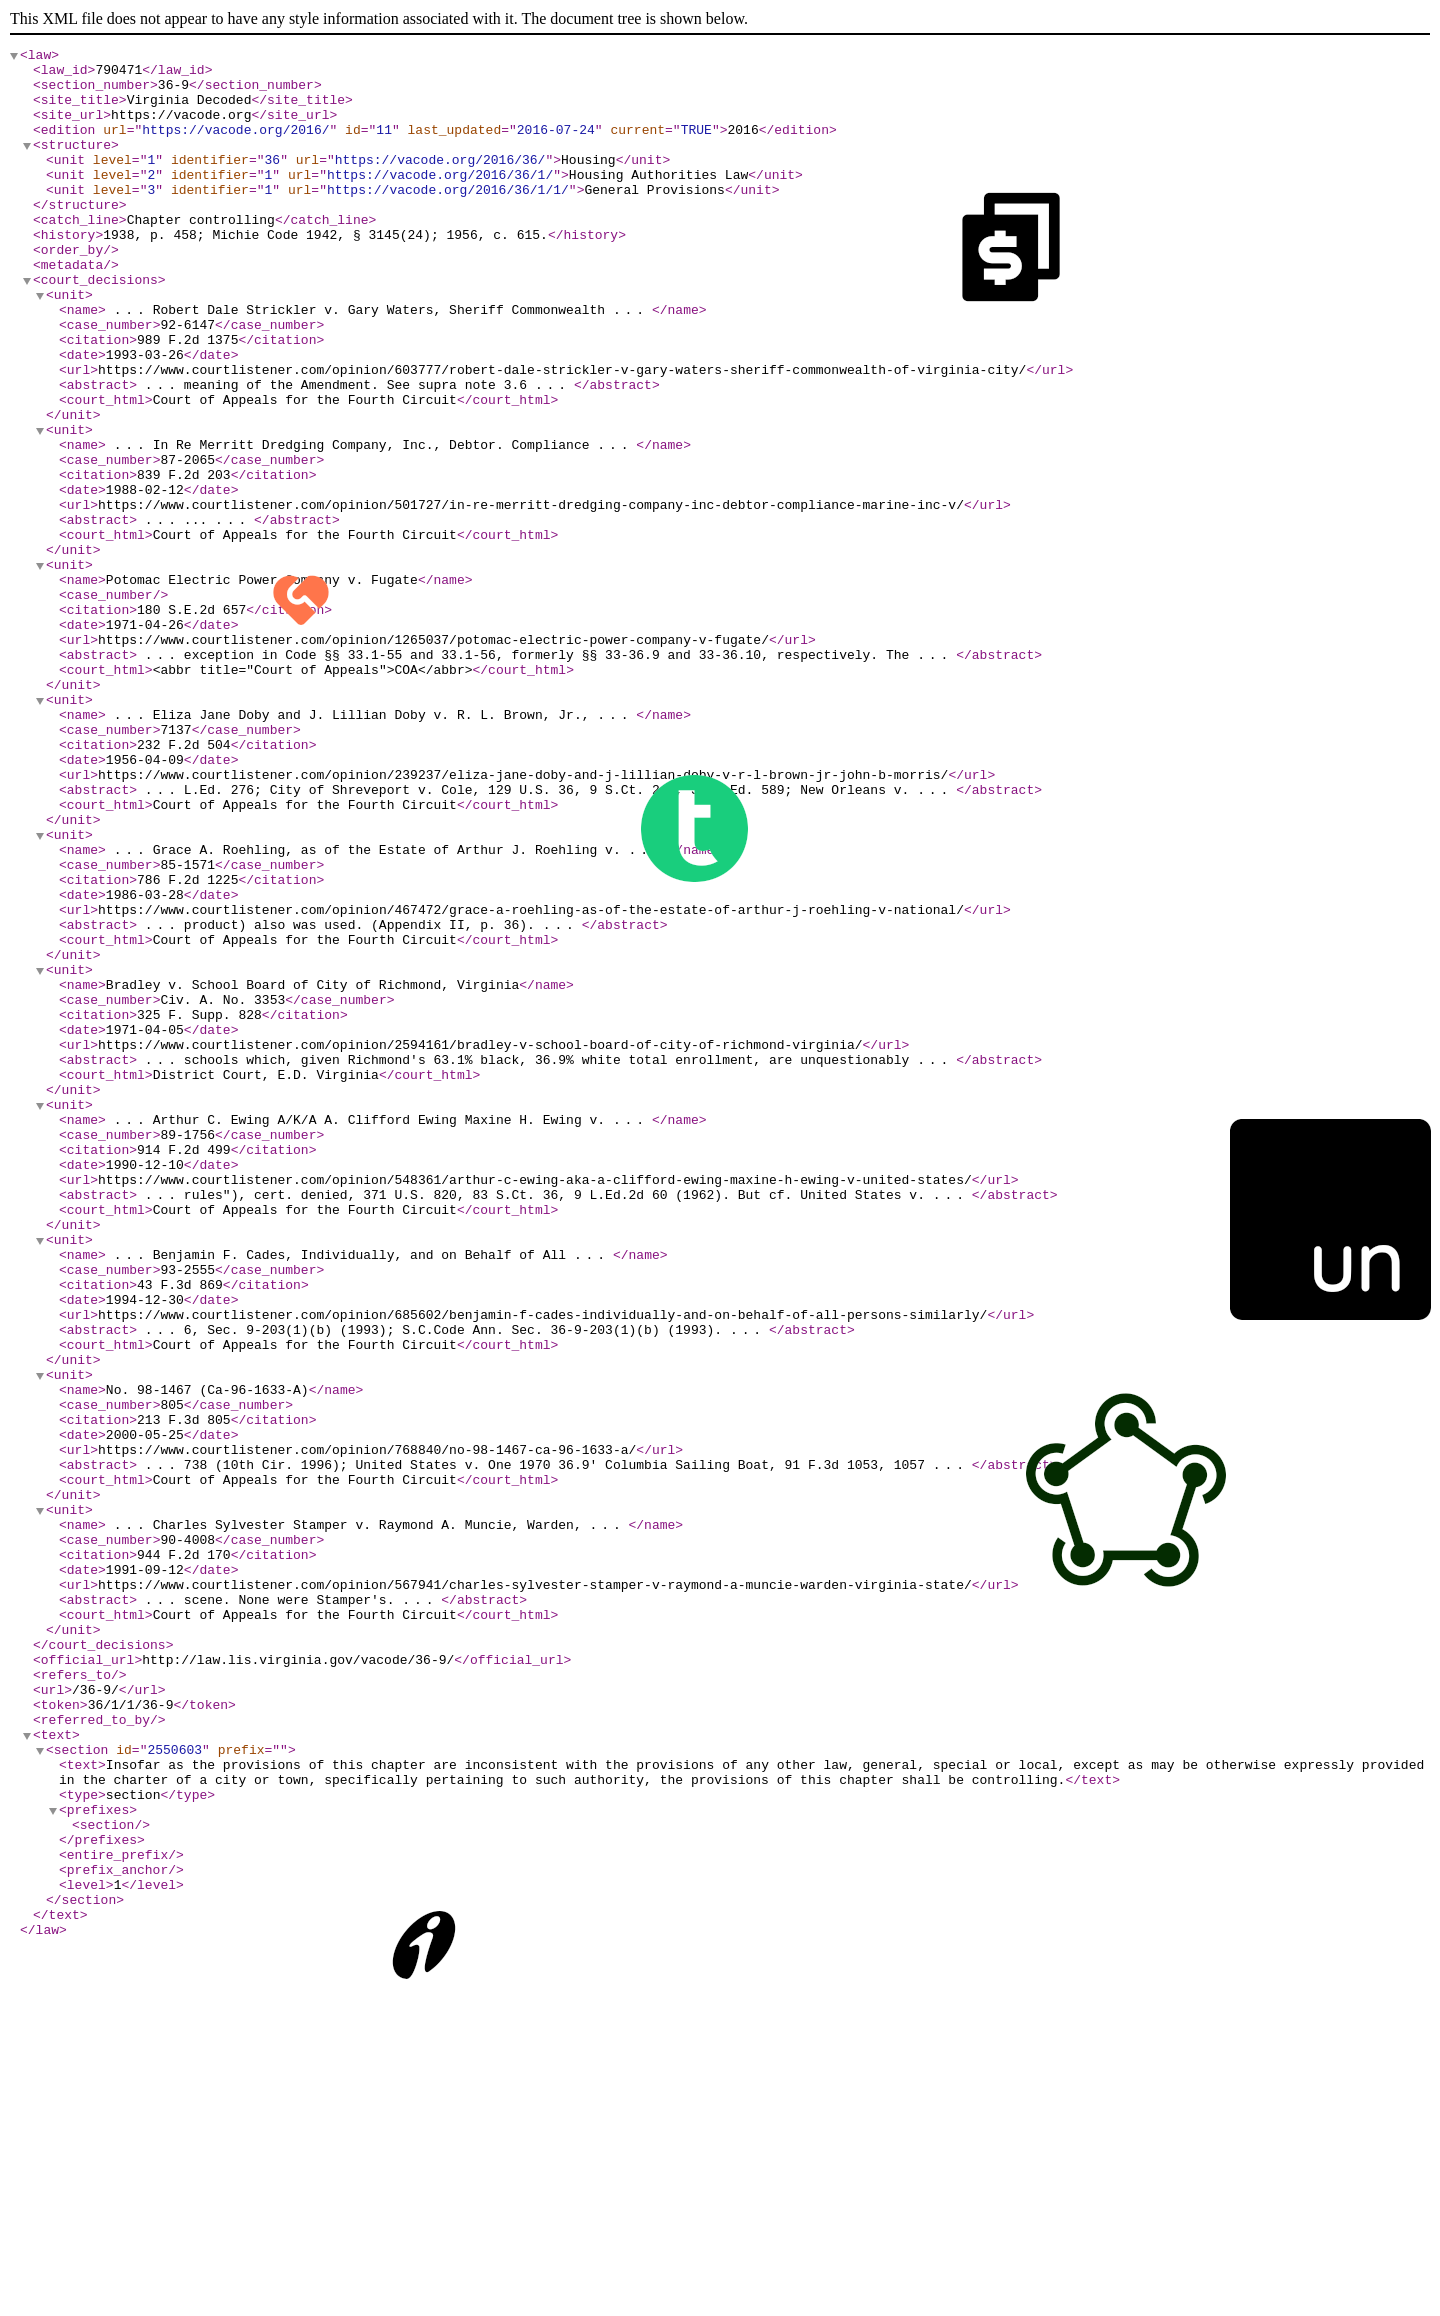 The height and width of the screenshot is (2316, 1440). I want to click on unjs javascript tools logo, so click(1330, 1219).